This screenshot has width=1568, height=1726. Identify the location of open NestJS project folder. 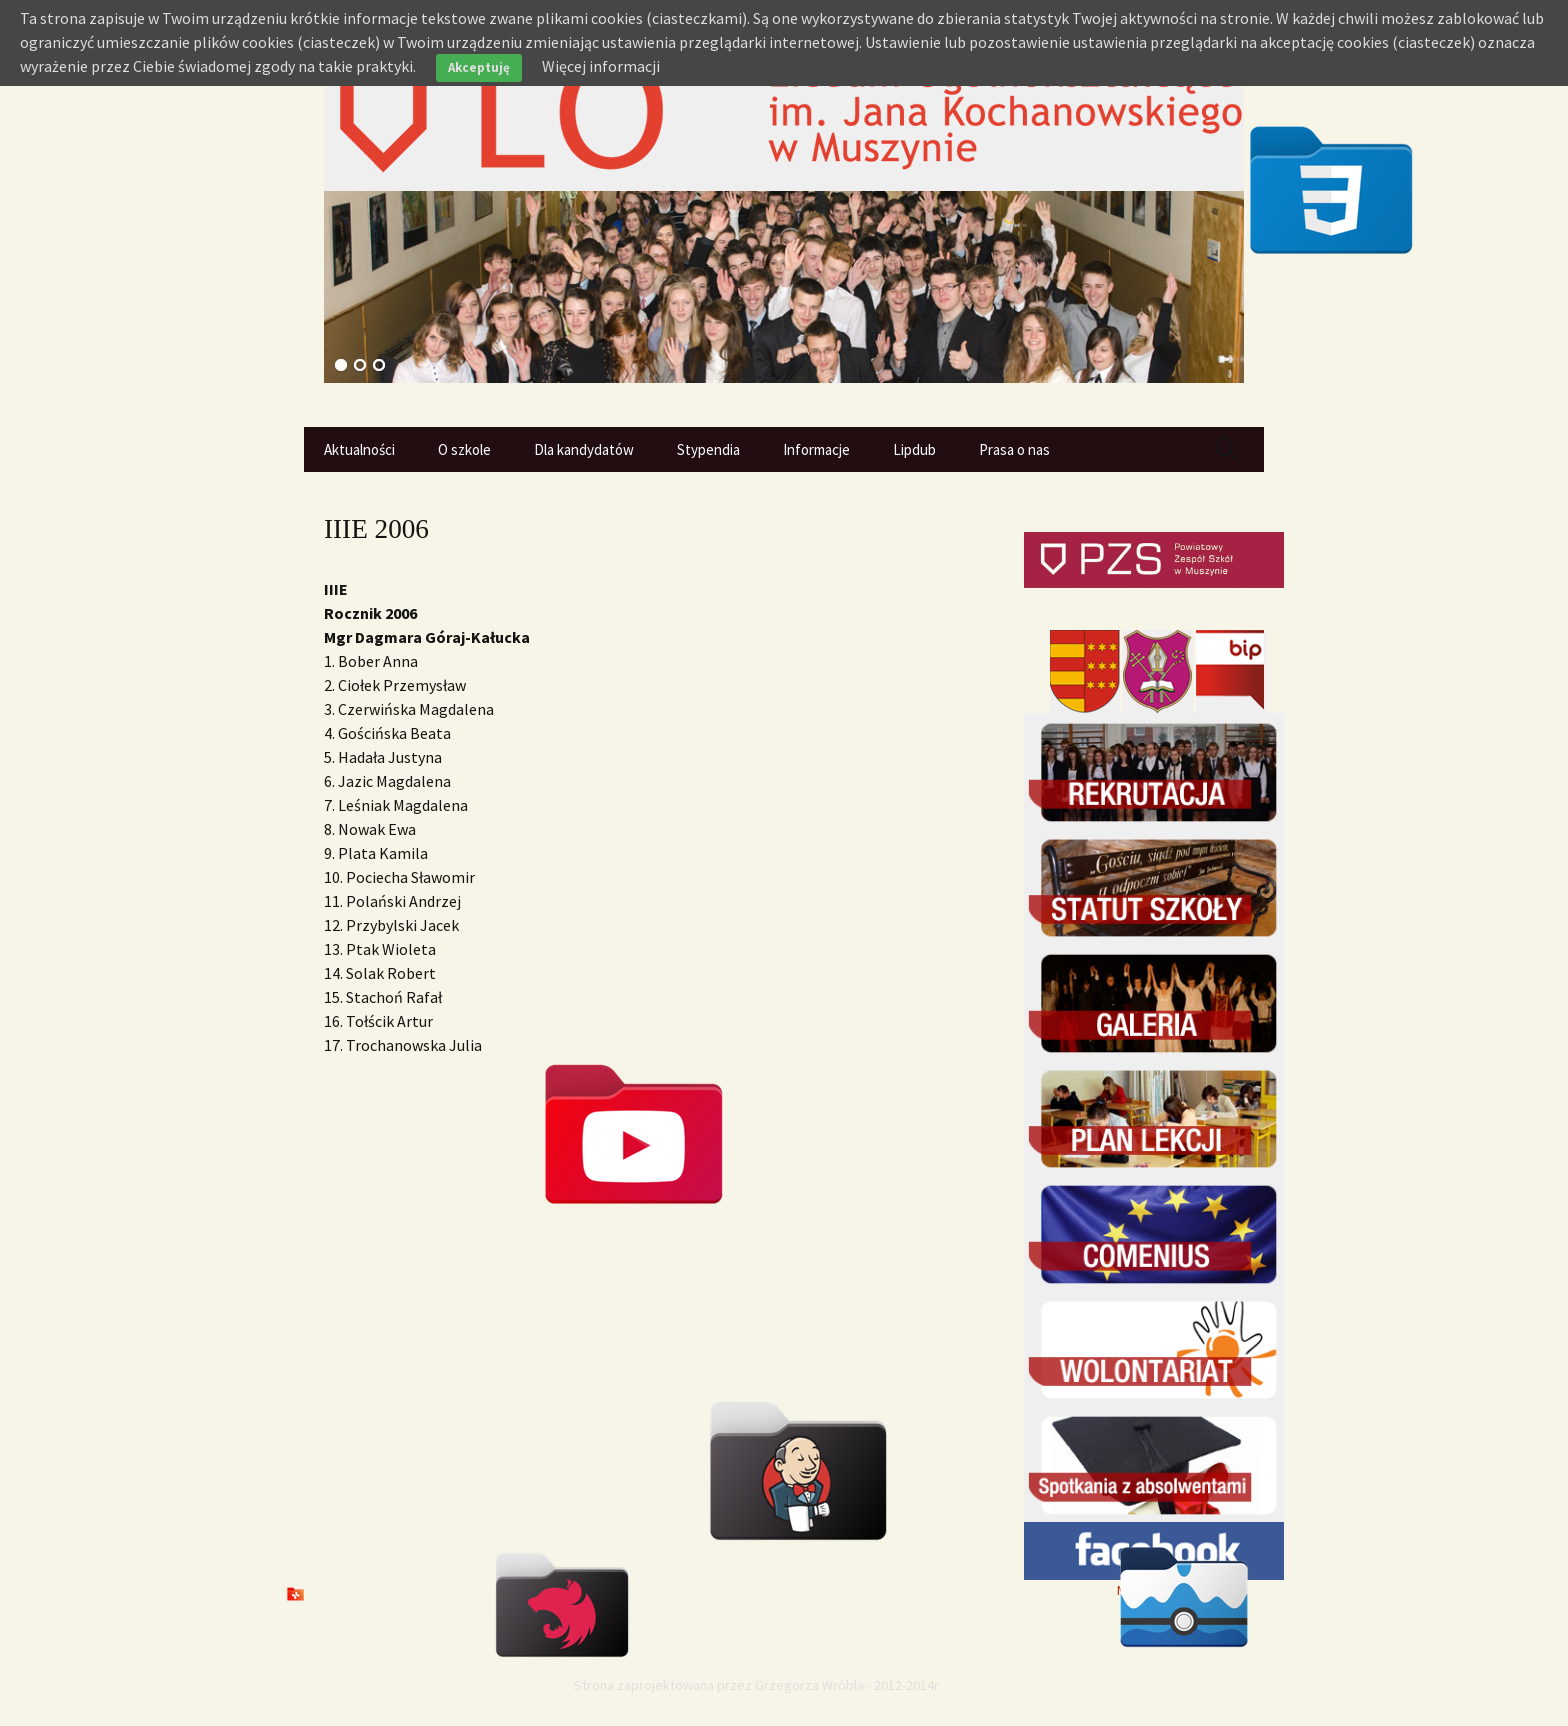
(561, 1608).